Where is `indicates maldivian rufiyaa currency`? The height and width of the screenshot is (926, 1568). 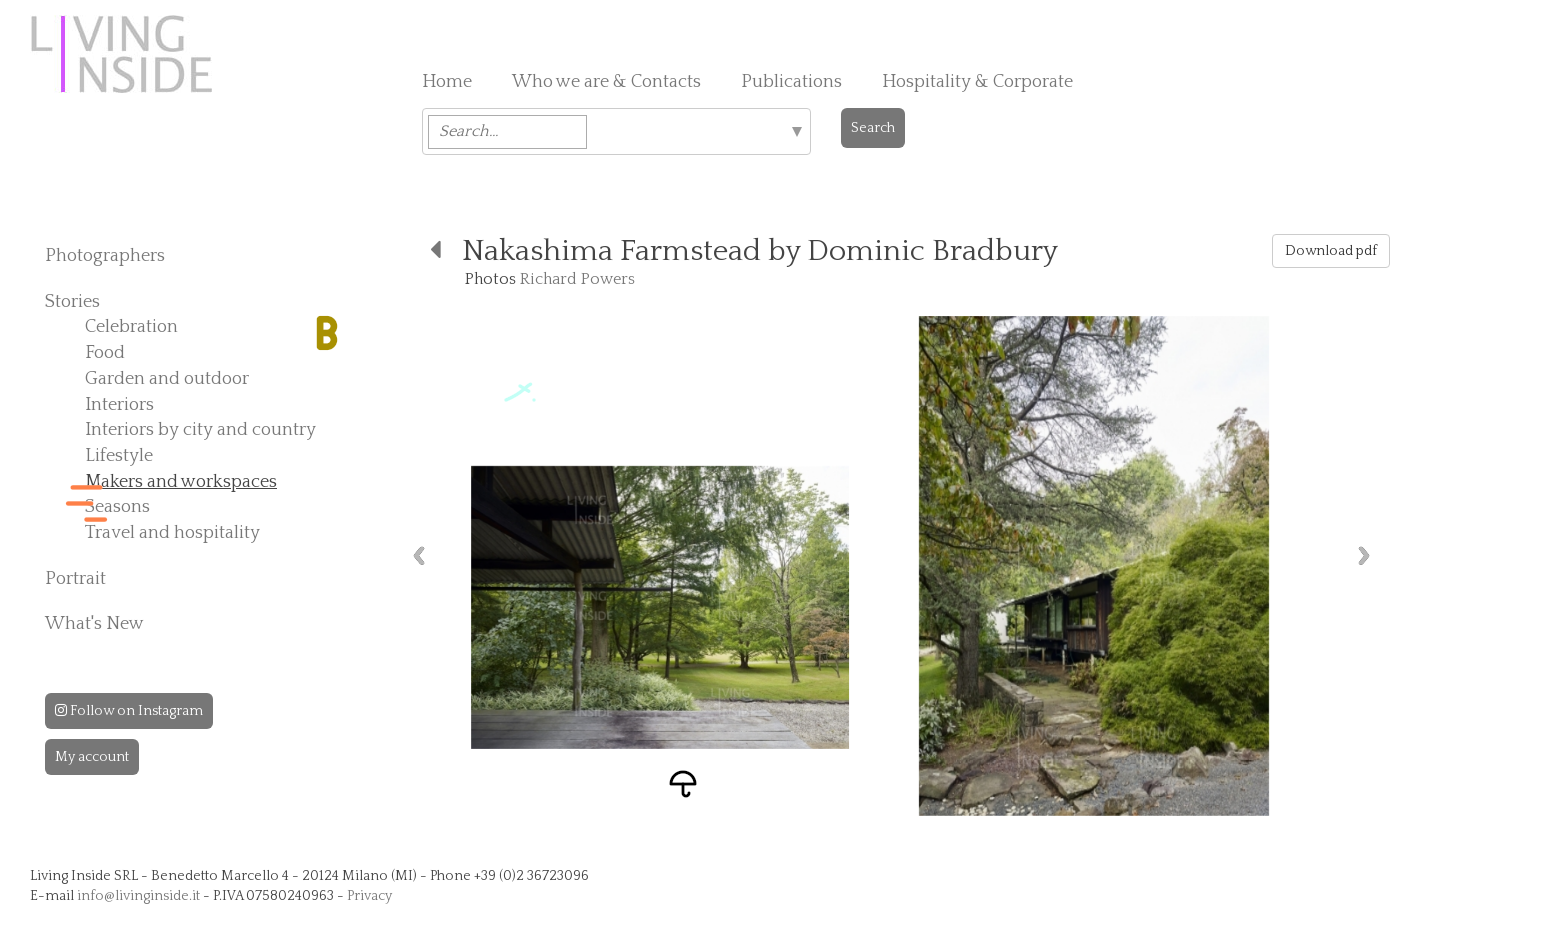
indicates maldivian rufiyaa currency is located at coordinates (520, 393).